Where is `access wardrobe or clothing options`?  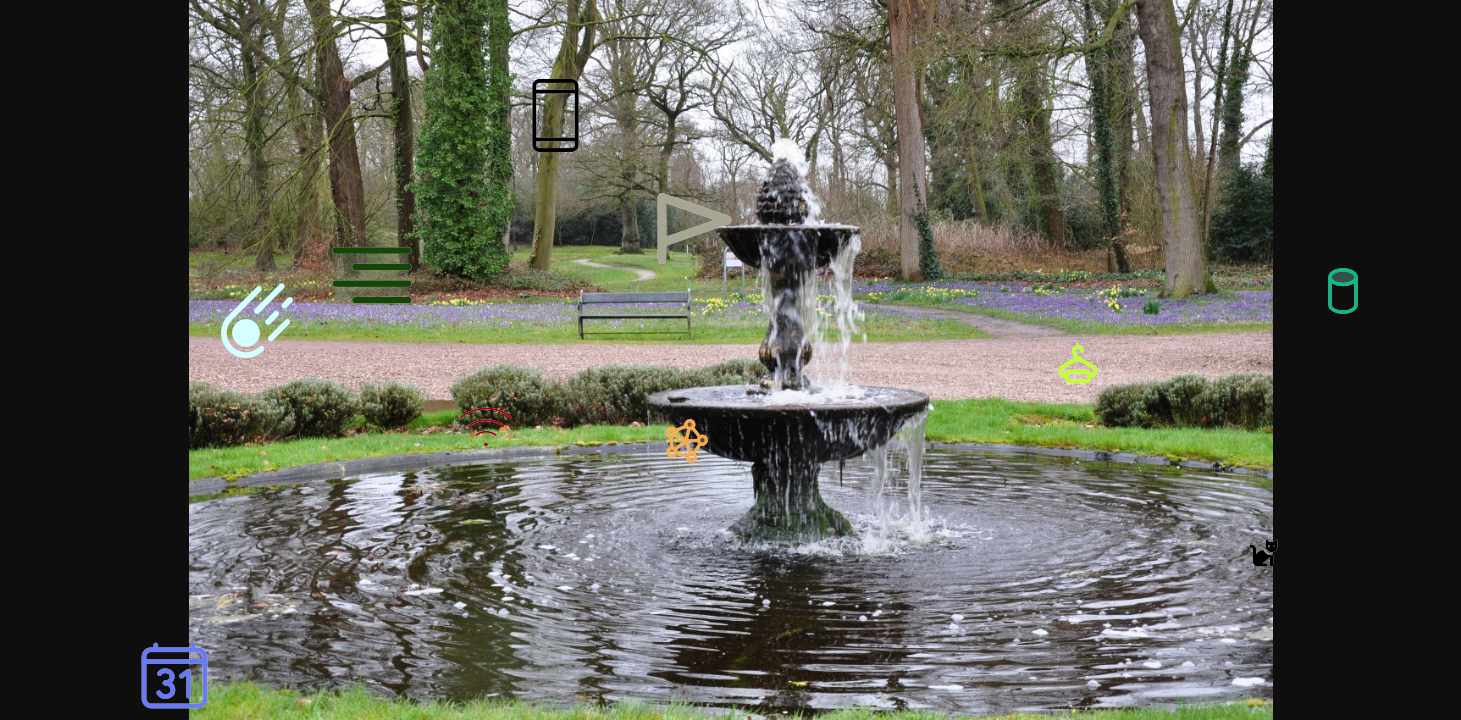 access wardrobe or clothing options is located at coordinates (1078, 364).